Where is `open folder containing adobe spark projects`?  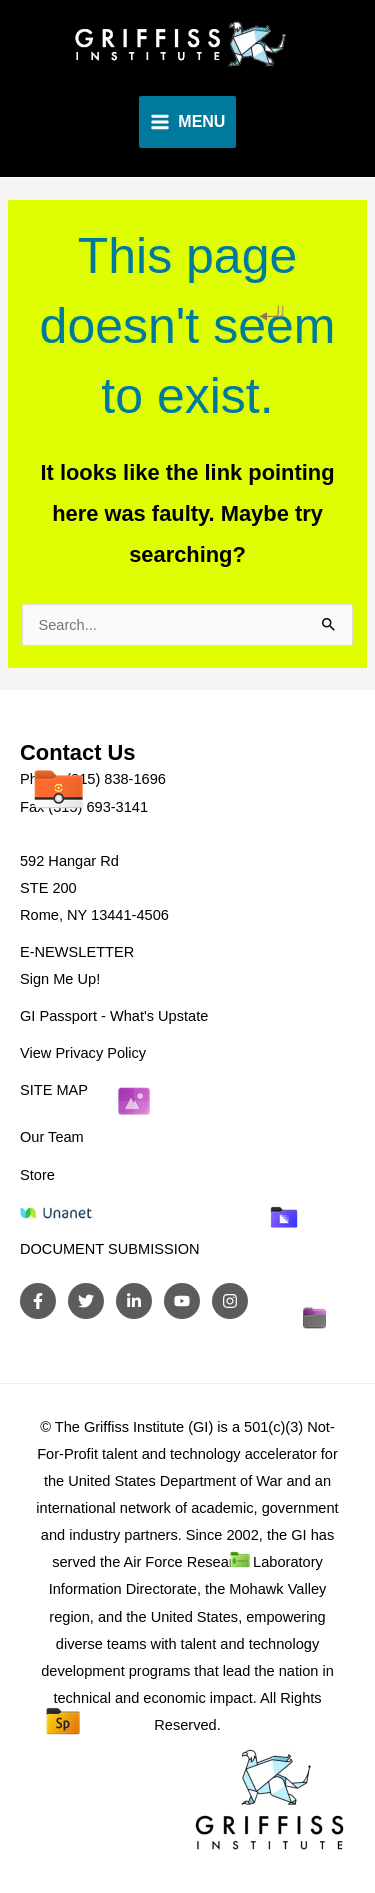
open folder containing adobe spark projects is located at coordinates (63, 1722).